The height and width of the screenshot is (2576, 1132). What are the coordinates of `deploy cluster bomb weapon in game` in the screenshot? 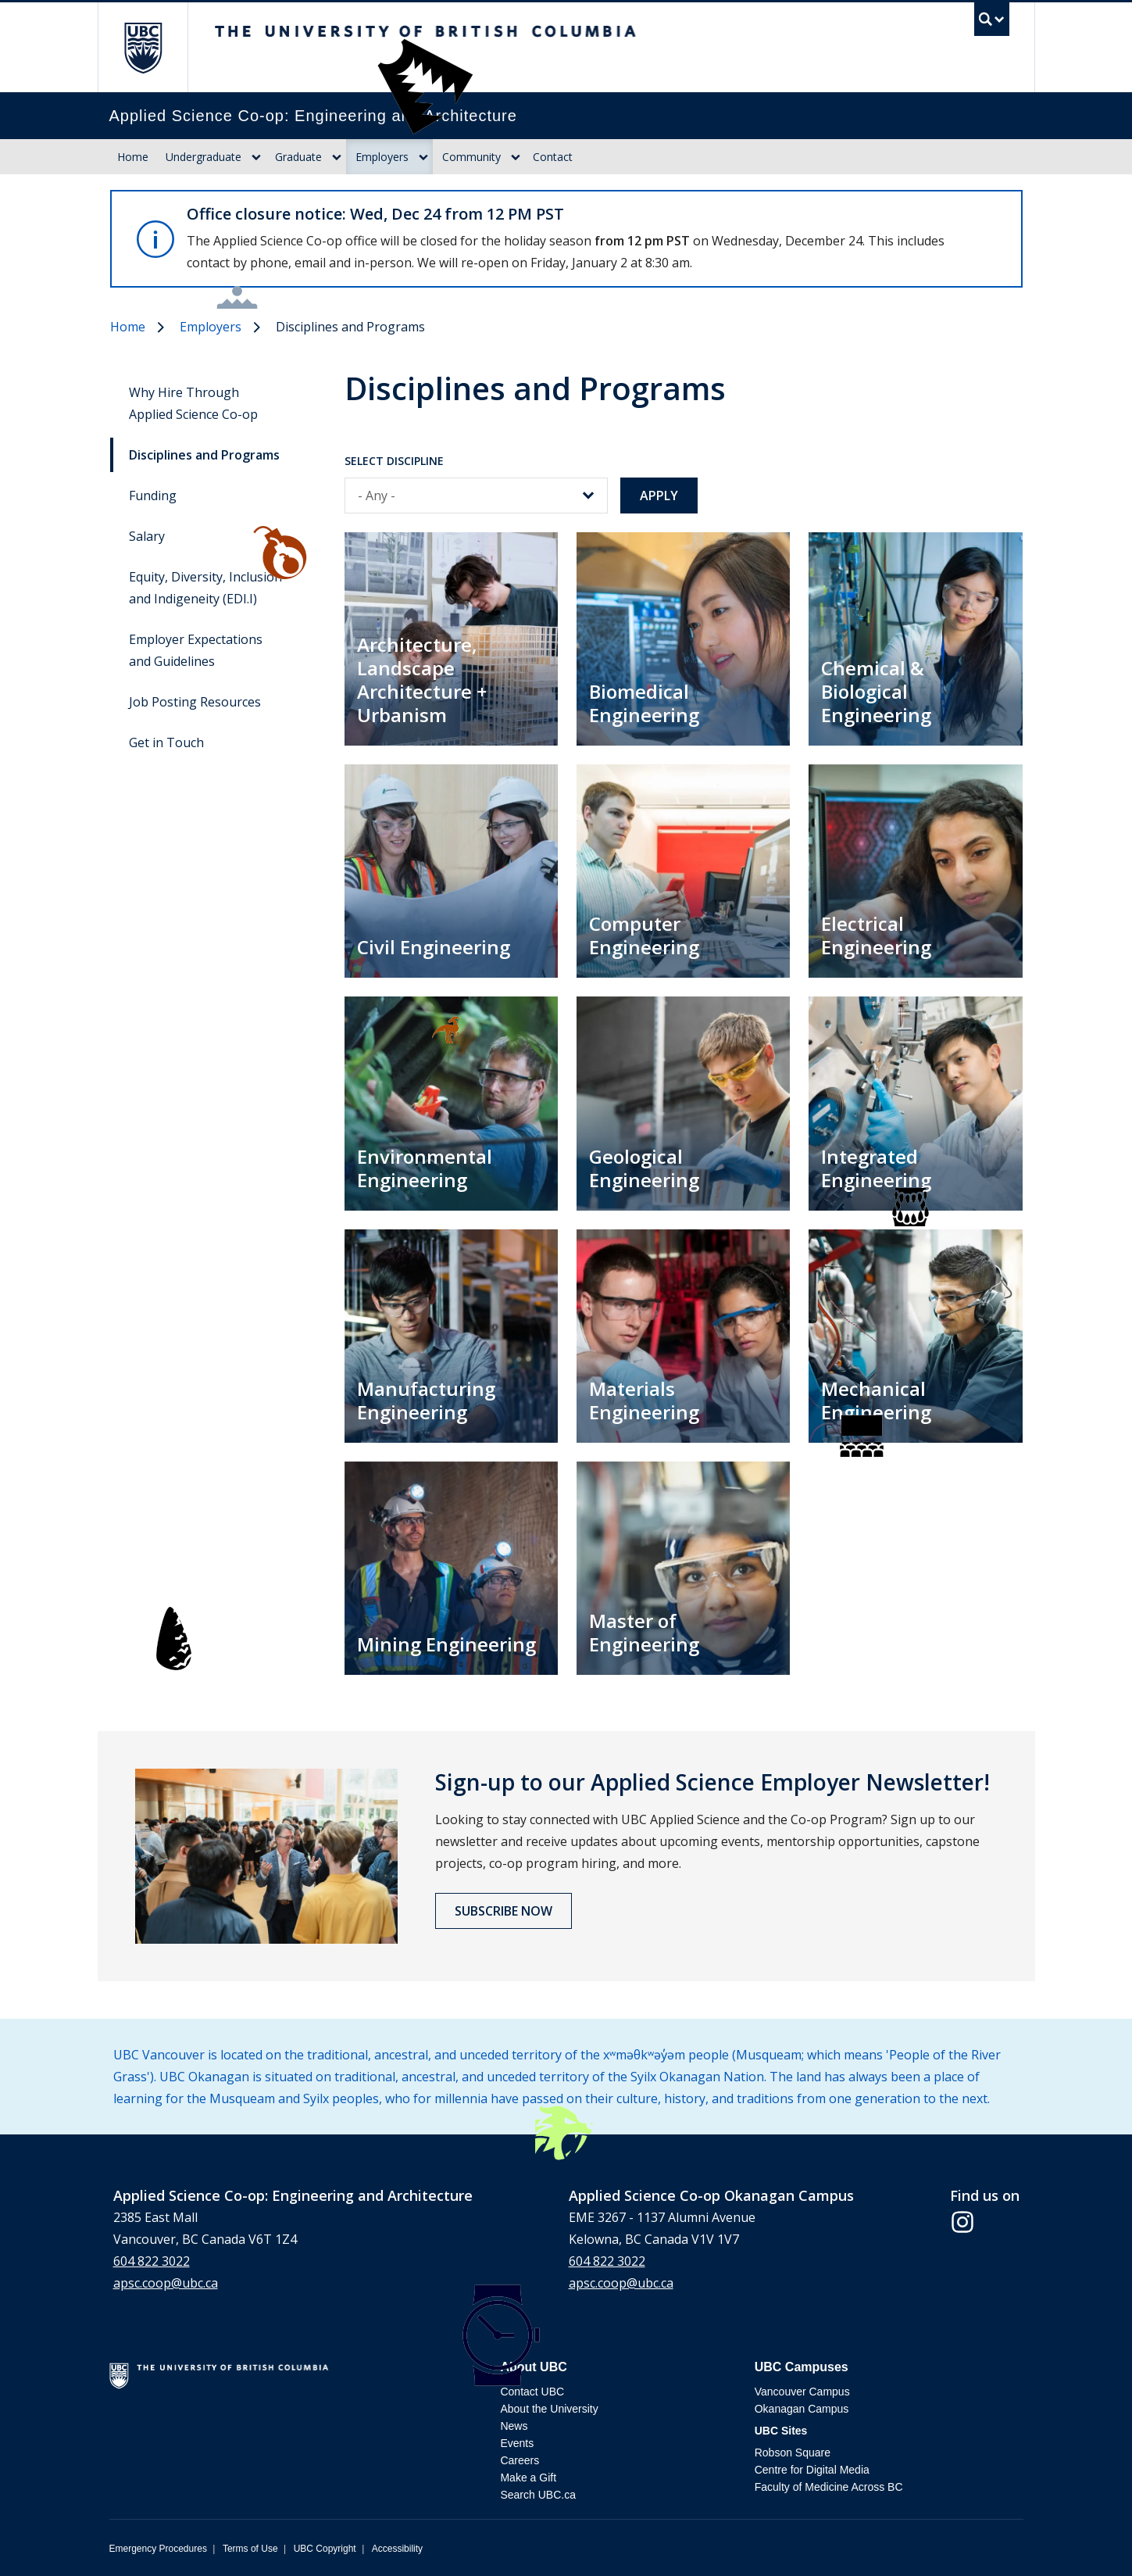 It's located at (280, 553).